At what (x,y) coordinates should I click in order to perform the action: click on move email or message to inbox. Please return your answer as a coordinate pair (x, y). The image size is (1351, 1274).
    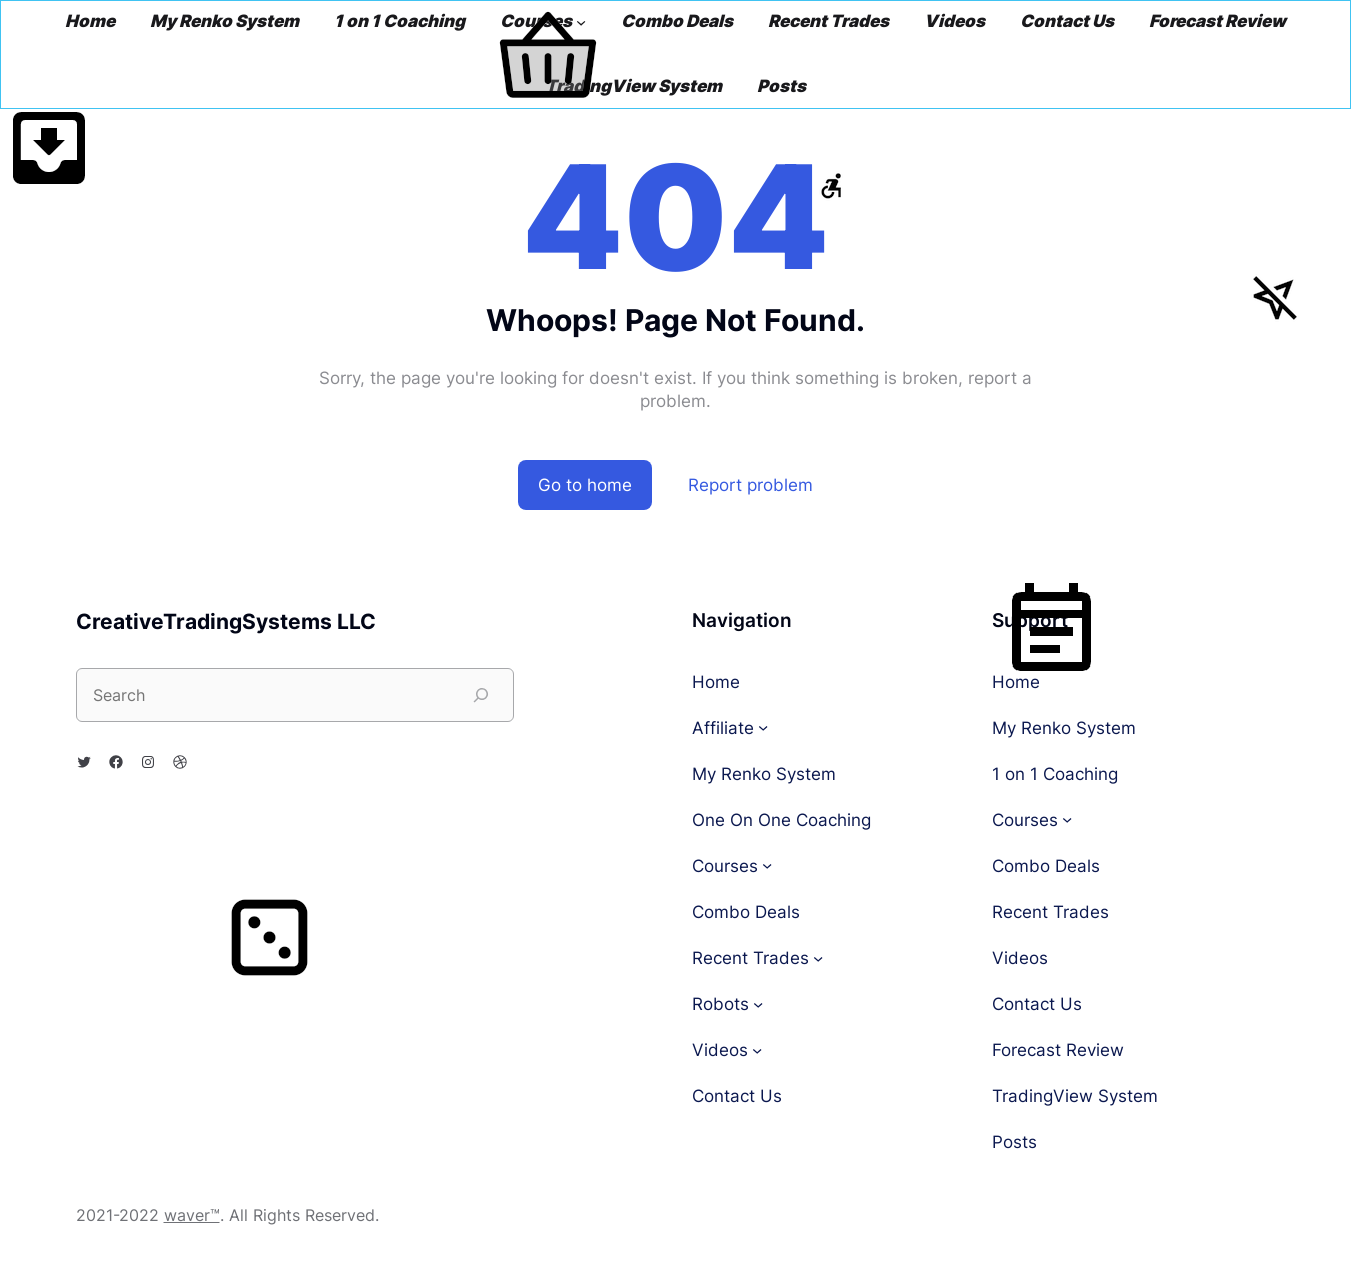
    Looking at the image, I should click on (49, 148).